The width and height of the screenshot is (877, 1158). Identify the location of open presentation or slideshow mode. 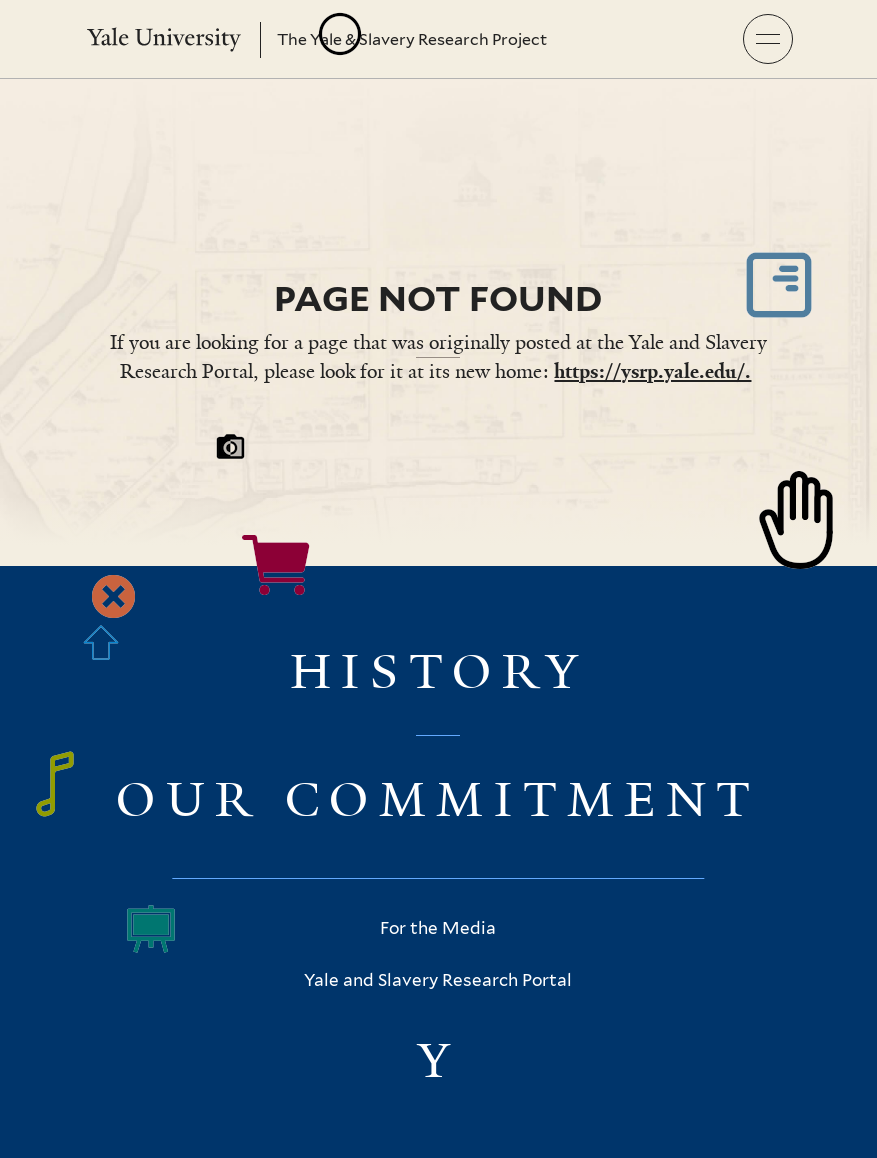
(151, 929).